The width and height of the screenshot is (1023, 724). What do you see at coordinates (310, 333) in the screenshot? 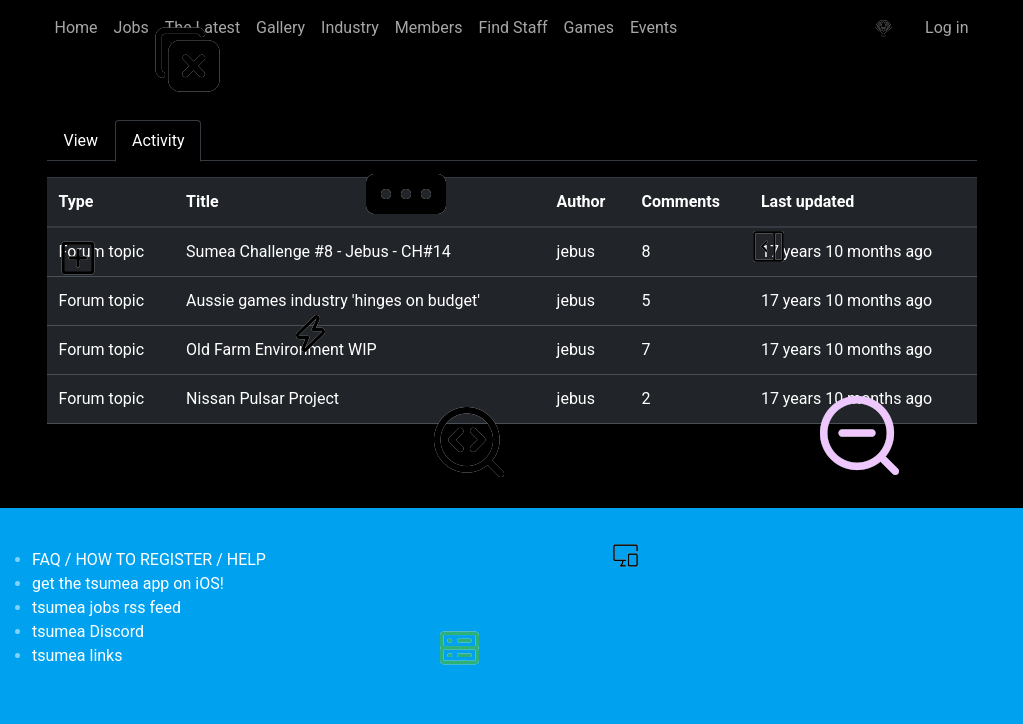
I see `indicates quick actions or shortcuts` at bounding box center [310, 333].